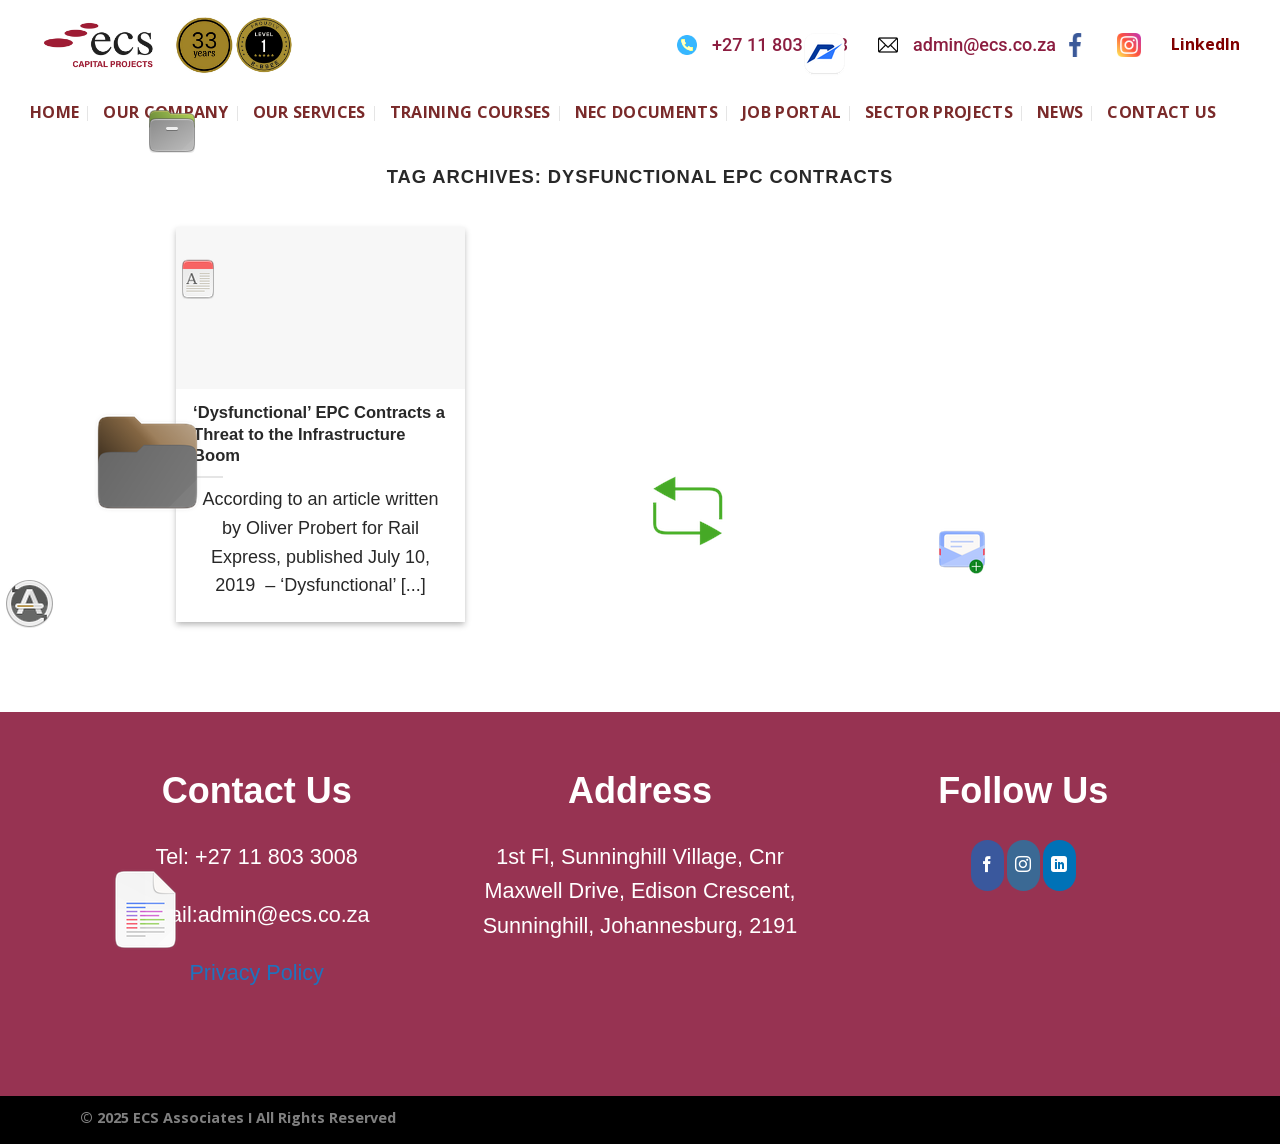 The image size is (1280, 1144). What do you see at coordinates (145, 909) in the screenshot?
I see `a script or code file` at bounding box center [145, 909].